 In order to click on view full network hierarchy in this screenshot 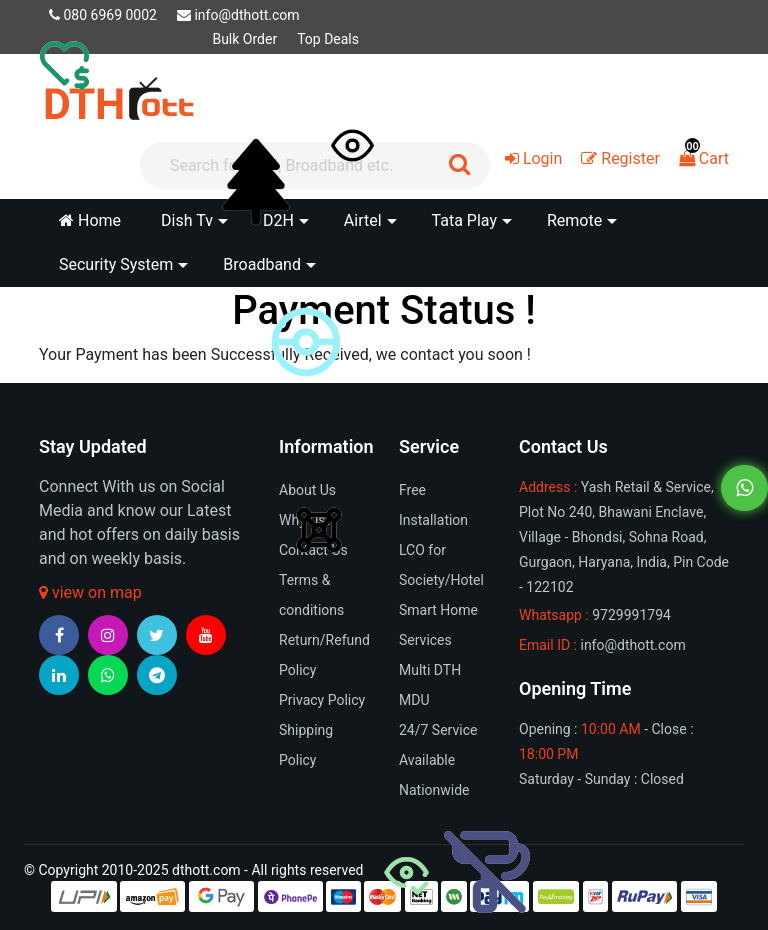, I will do `click(319, 530)`.